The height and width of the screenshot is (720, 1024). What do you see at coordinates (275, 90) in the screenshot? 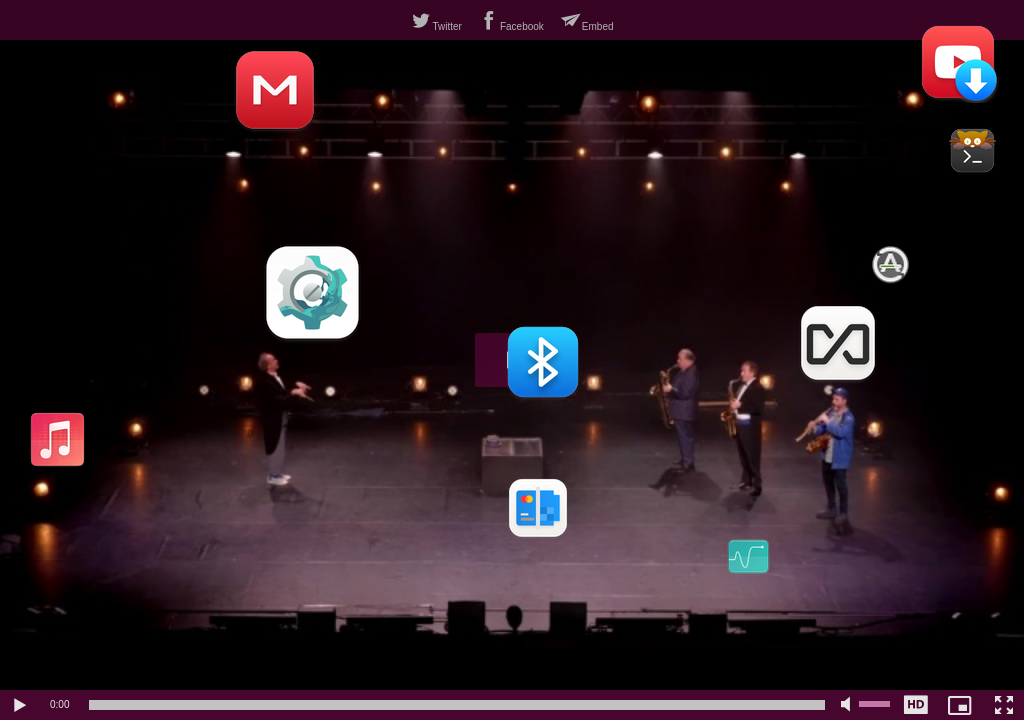
I see `open the MEGA cloud storage app` at bounding box center [275, 90].